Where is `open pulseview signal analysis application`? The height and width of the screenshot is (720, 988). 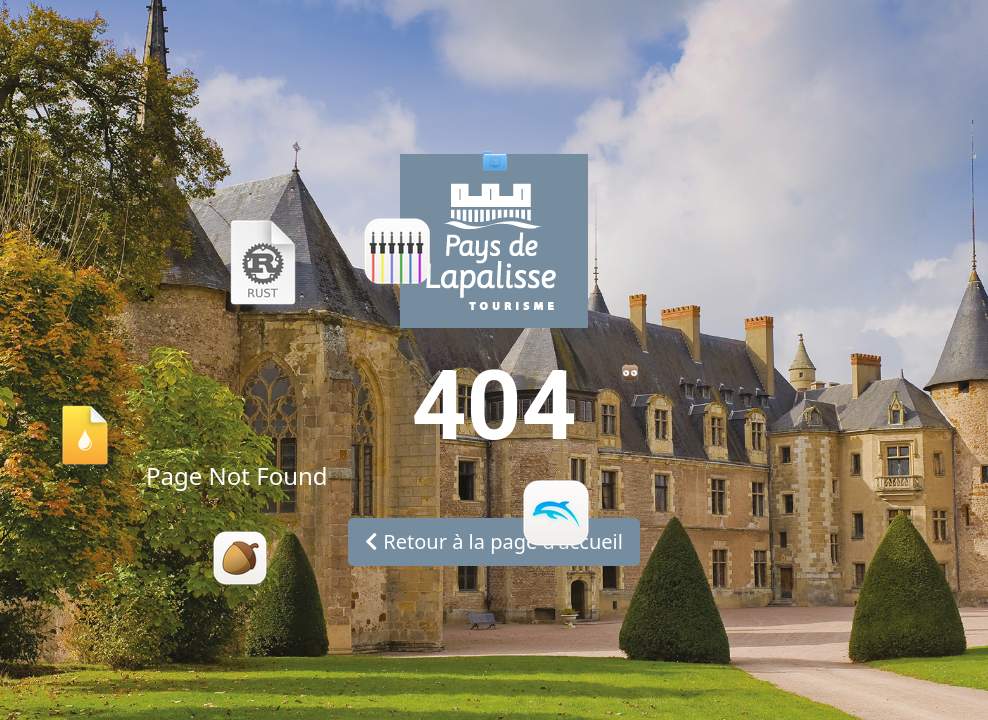 open pulseview signal analysis application is located at coordinates (396, 250).